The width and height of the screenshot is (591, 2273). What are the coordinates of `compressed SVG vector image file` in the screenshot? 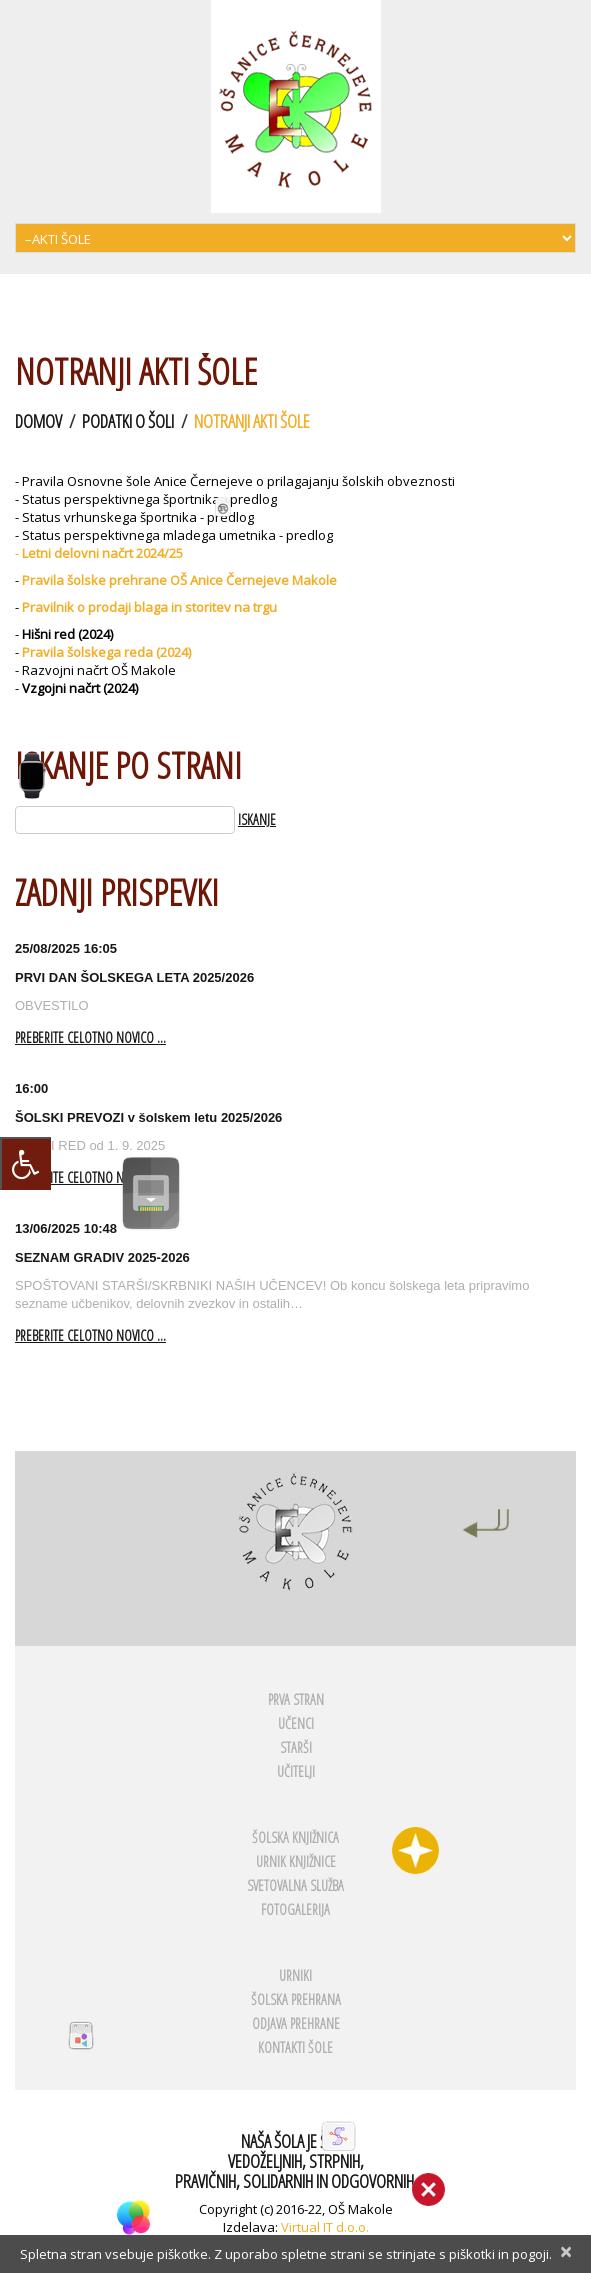 It's located at (338, 2135).